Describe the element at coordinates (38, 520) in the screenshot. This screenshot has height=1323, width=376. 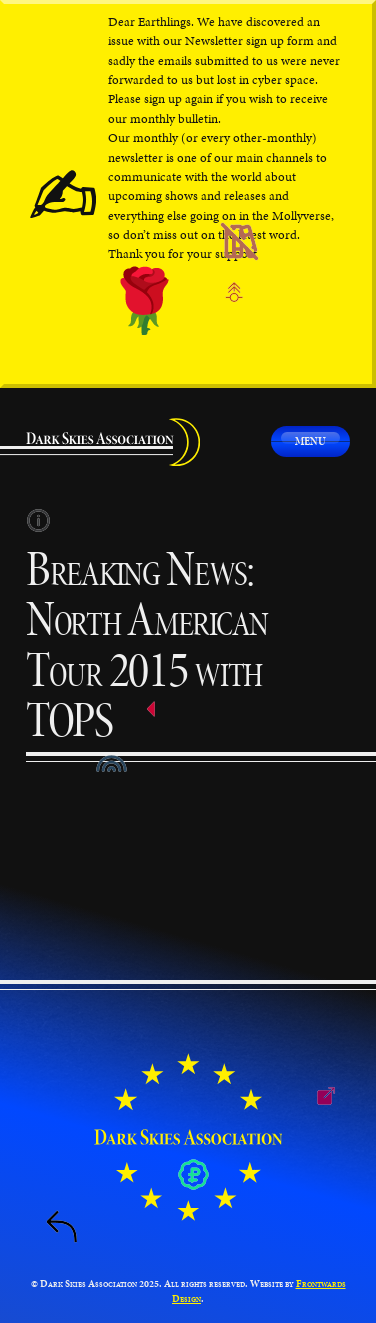
I see `view more information` at that location.